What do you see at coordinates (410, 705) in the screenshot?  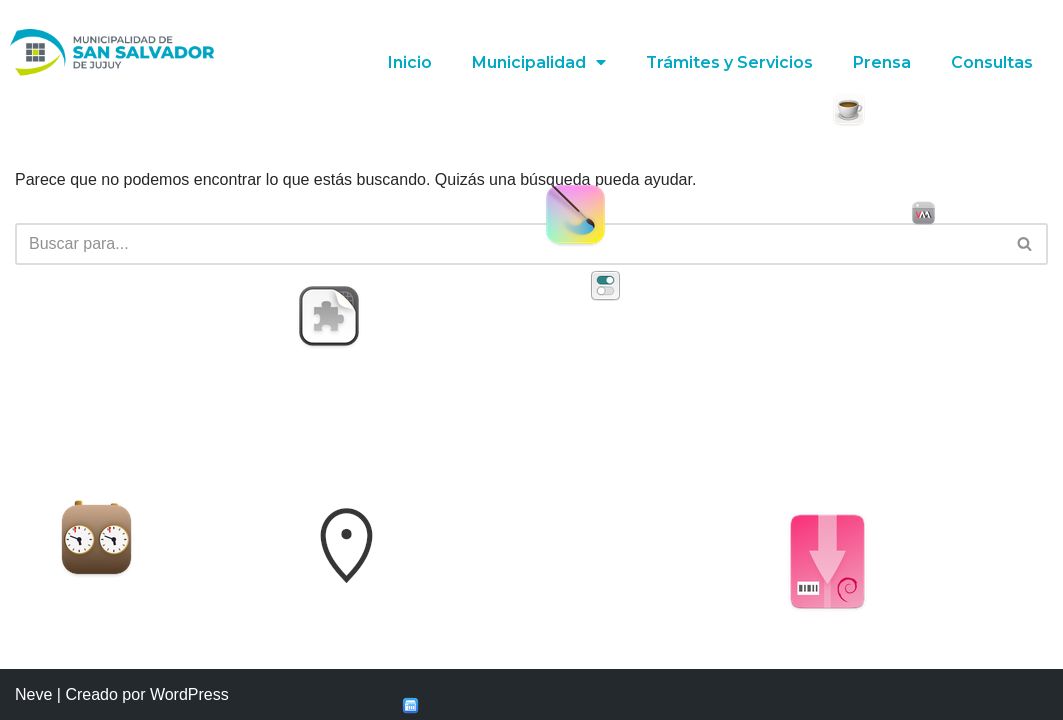 I see `open synology nas management app` at bounding box center [410, 705].